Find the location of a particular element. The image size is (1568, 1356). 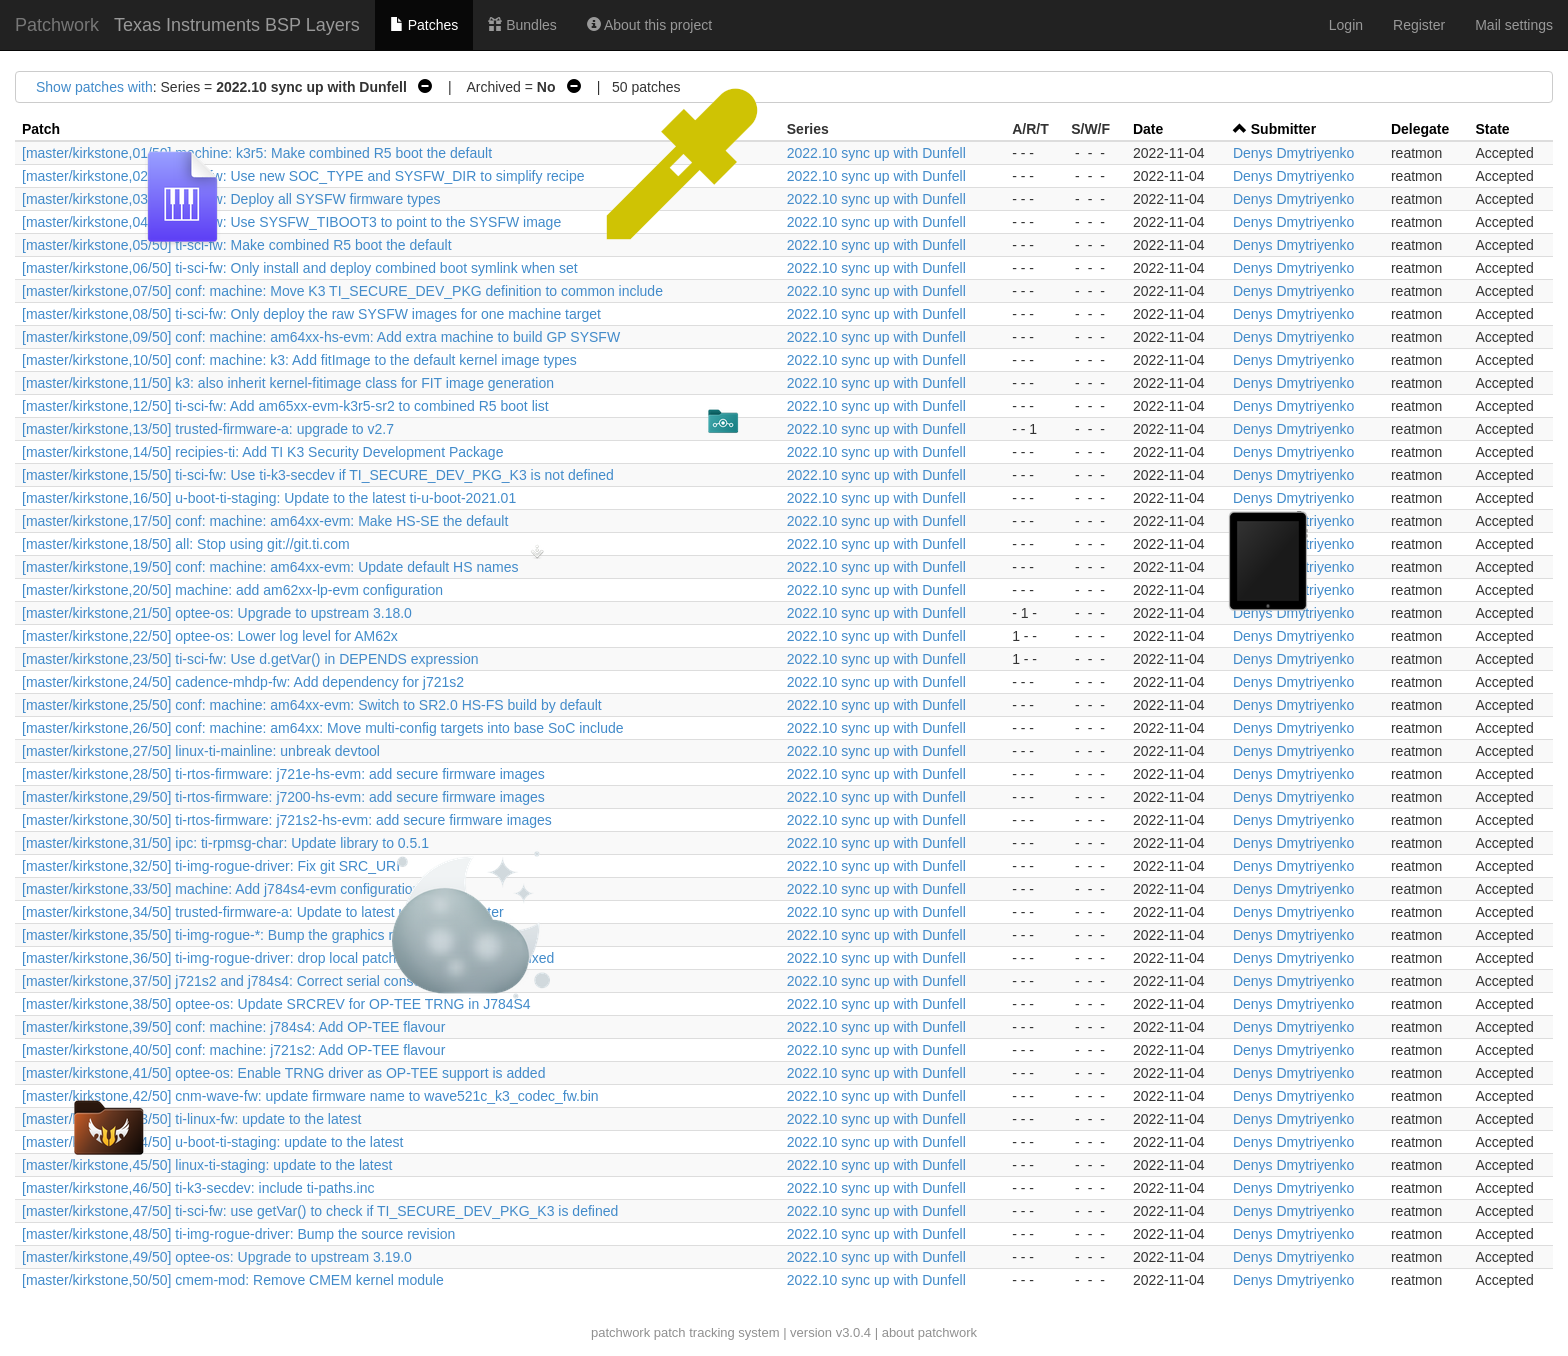

pick a color from the screen is located at coordinates (682, 164).